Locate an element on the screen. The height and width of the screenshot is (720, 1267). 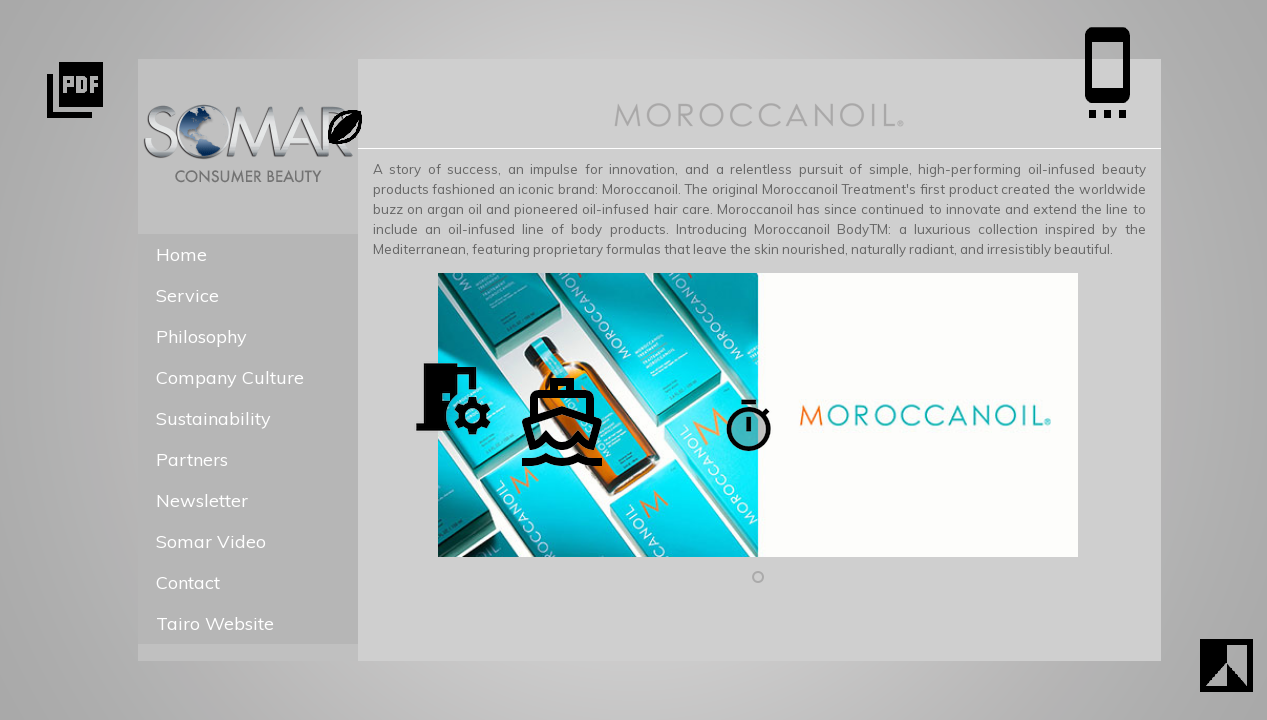
view rugby sports content is located at coordinates (345, 127).